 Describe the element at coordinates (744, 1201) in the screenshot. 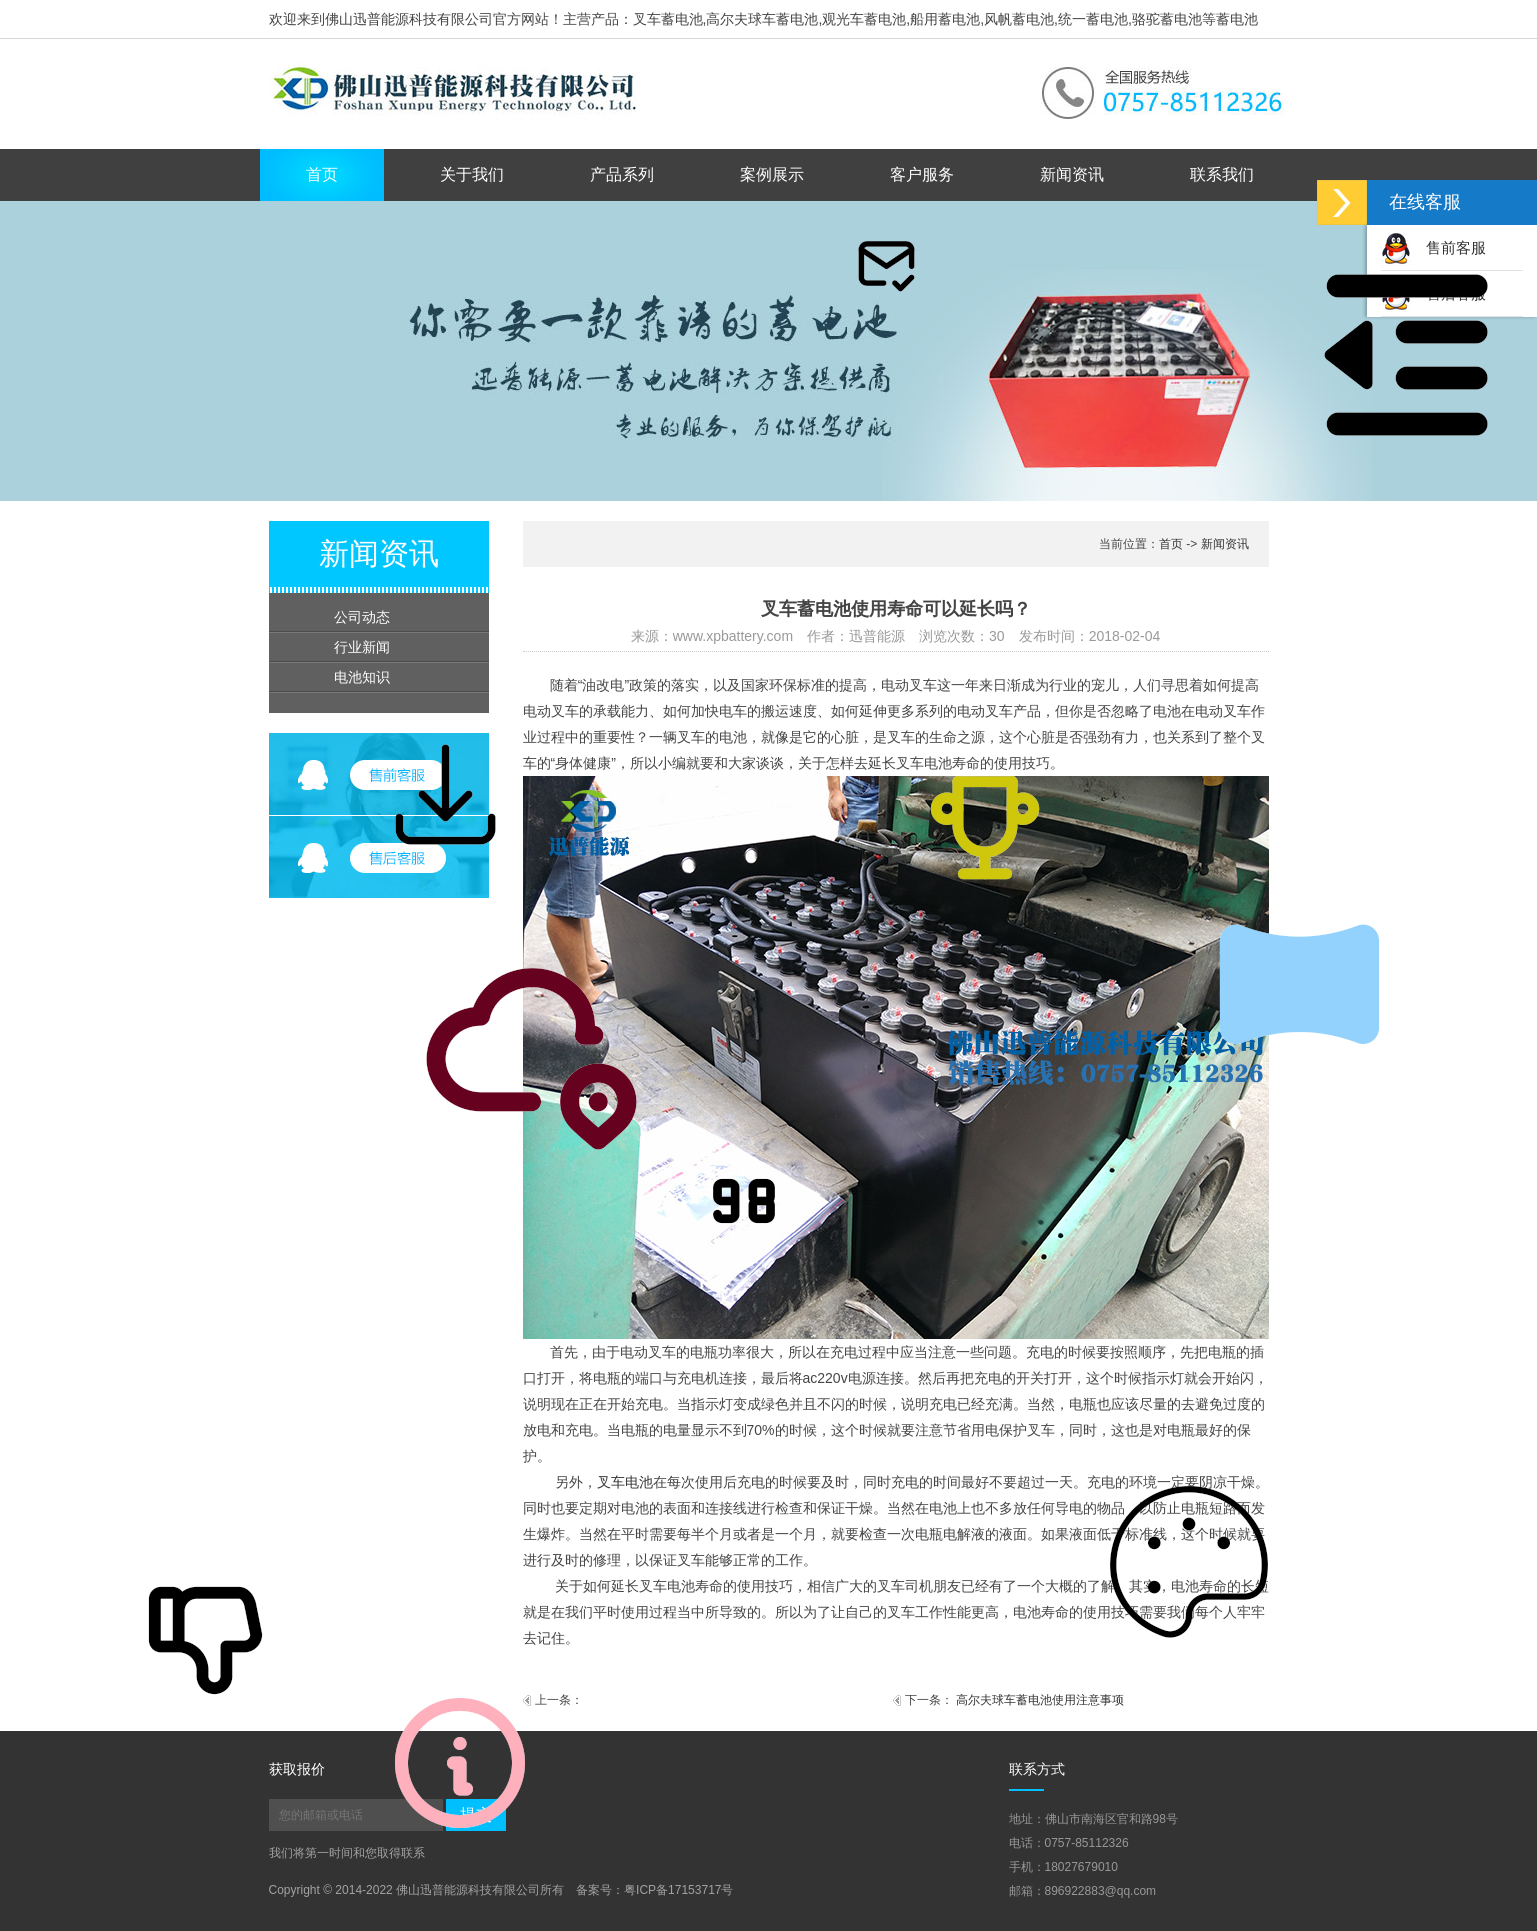

I see `indicates item number 98 in a list or sequence` at that location.